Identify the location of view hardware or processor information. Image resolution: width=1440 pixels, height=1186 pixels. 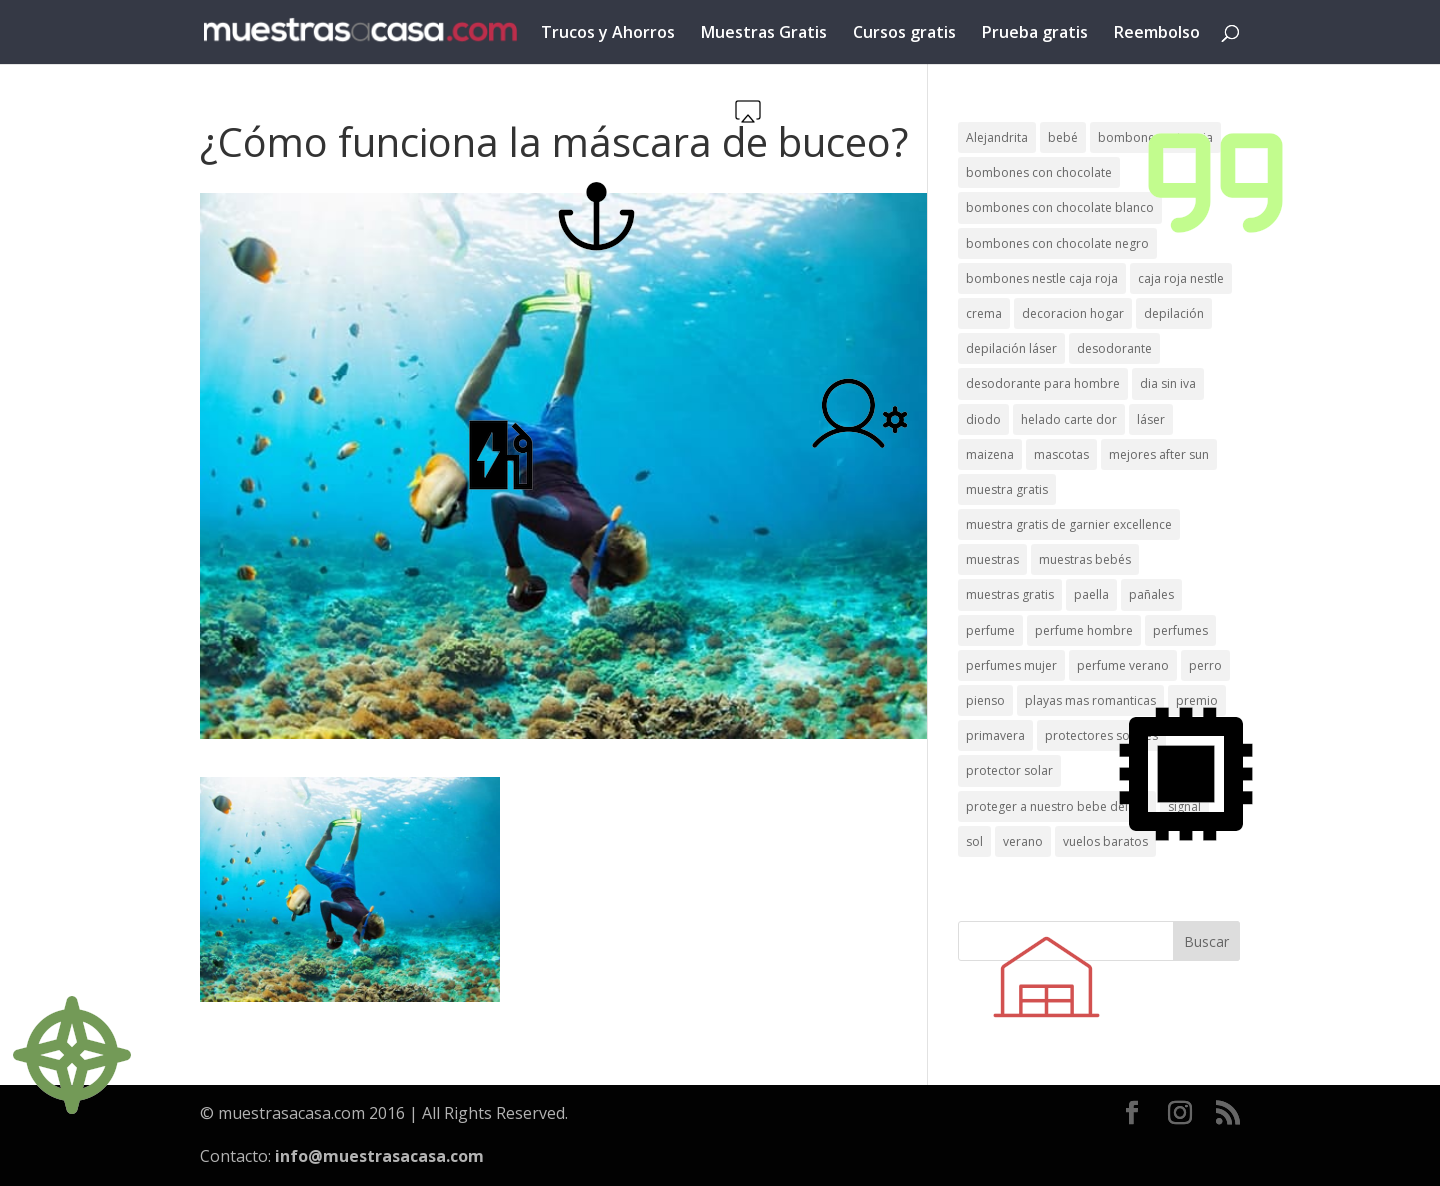
(1186, 774).